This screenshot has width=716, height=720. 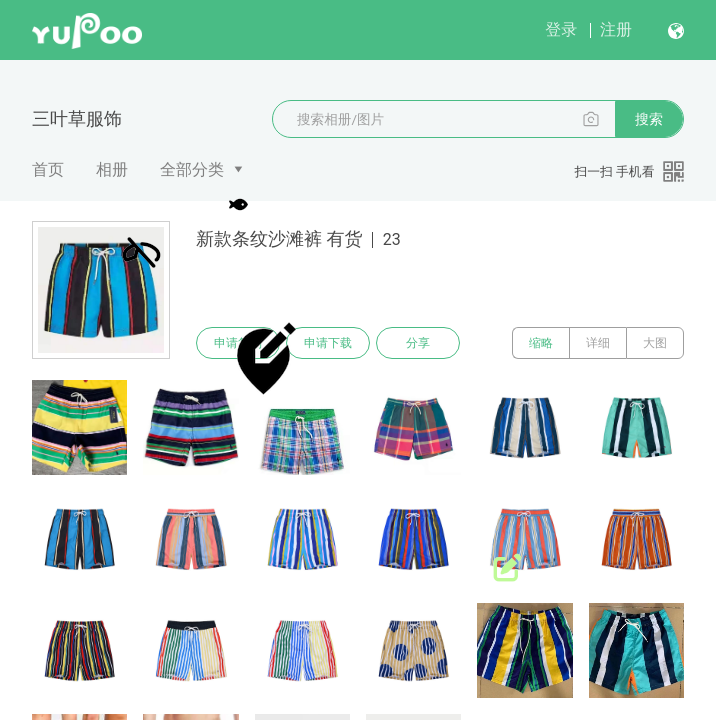 What do you see at coordinates (507, 567) in the screenshot?
I see `edit or modify content` at bounding box center [507, 567].